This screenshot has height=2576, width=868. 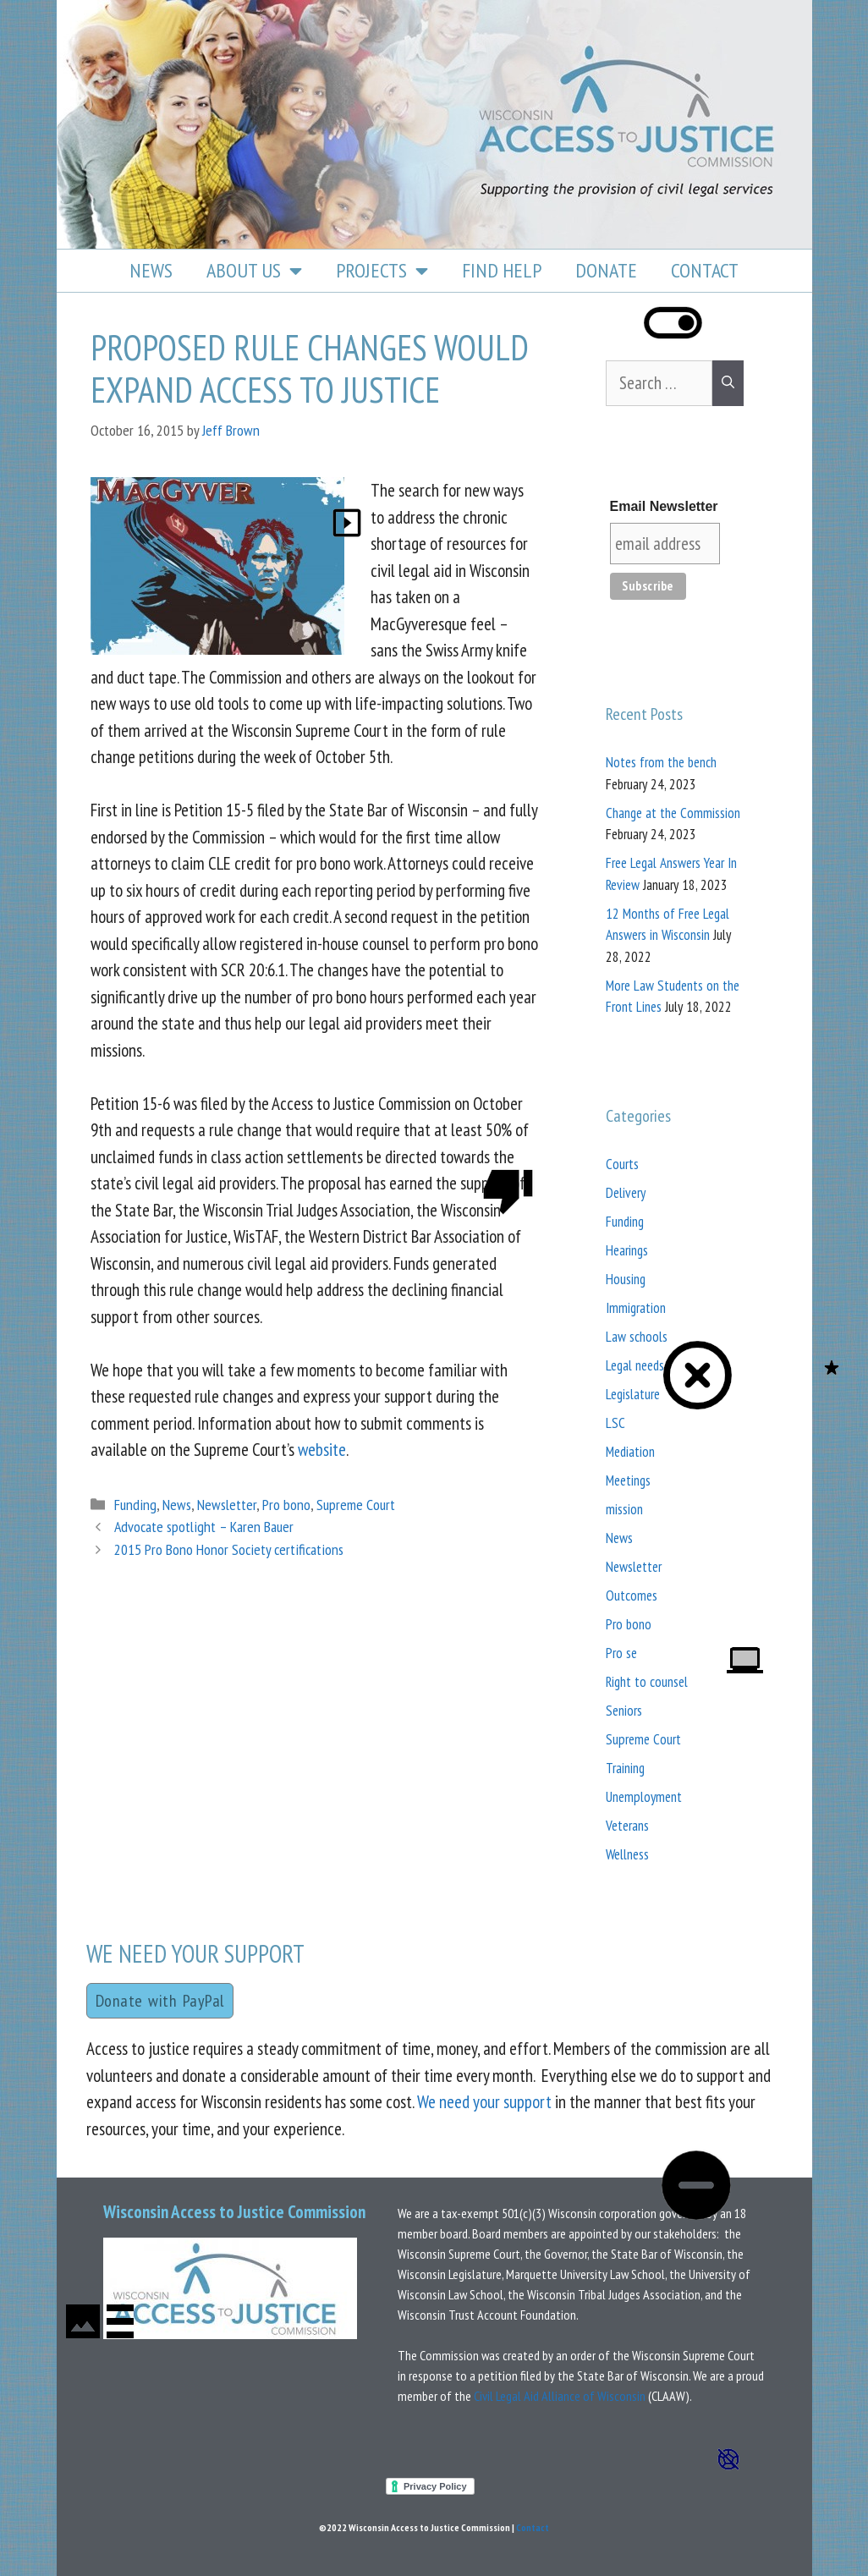 I want to click on view article or media with thumbnail preview, so click(x=100, y=2321).